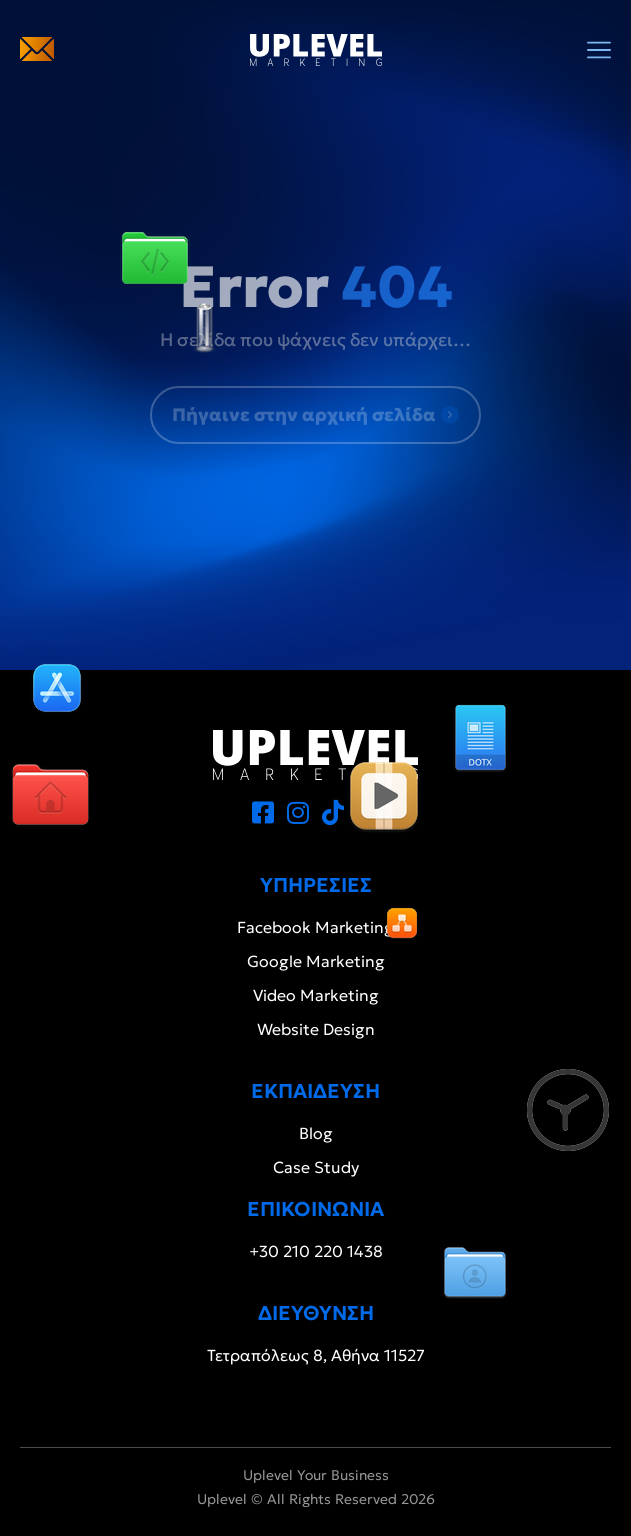  Describe the element at coordinates (50, 794) in the screenshot. I see `access your home folder` at that location.